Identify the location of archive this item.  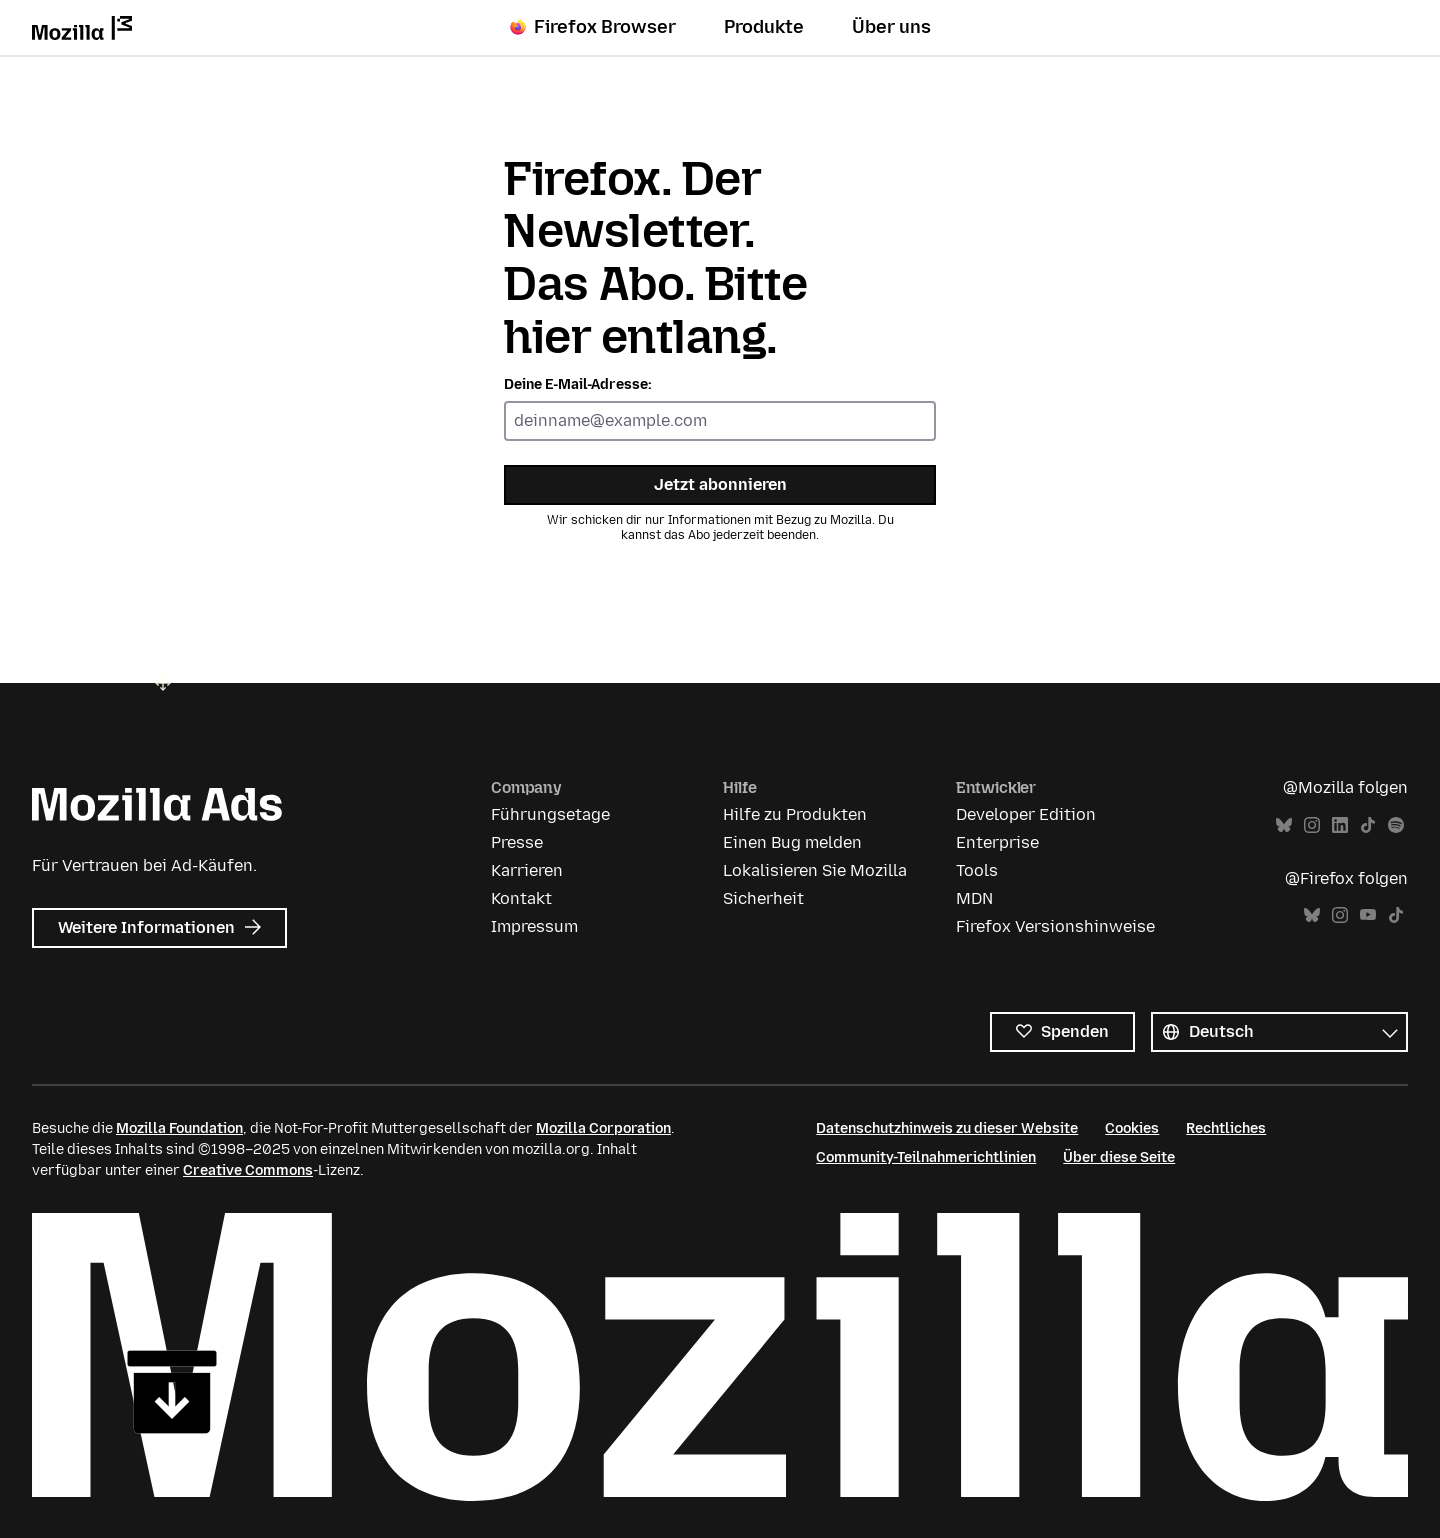
(172, 1392).